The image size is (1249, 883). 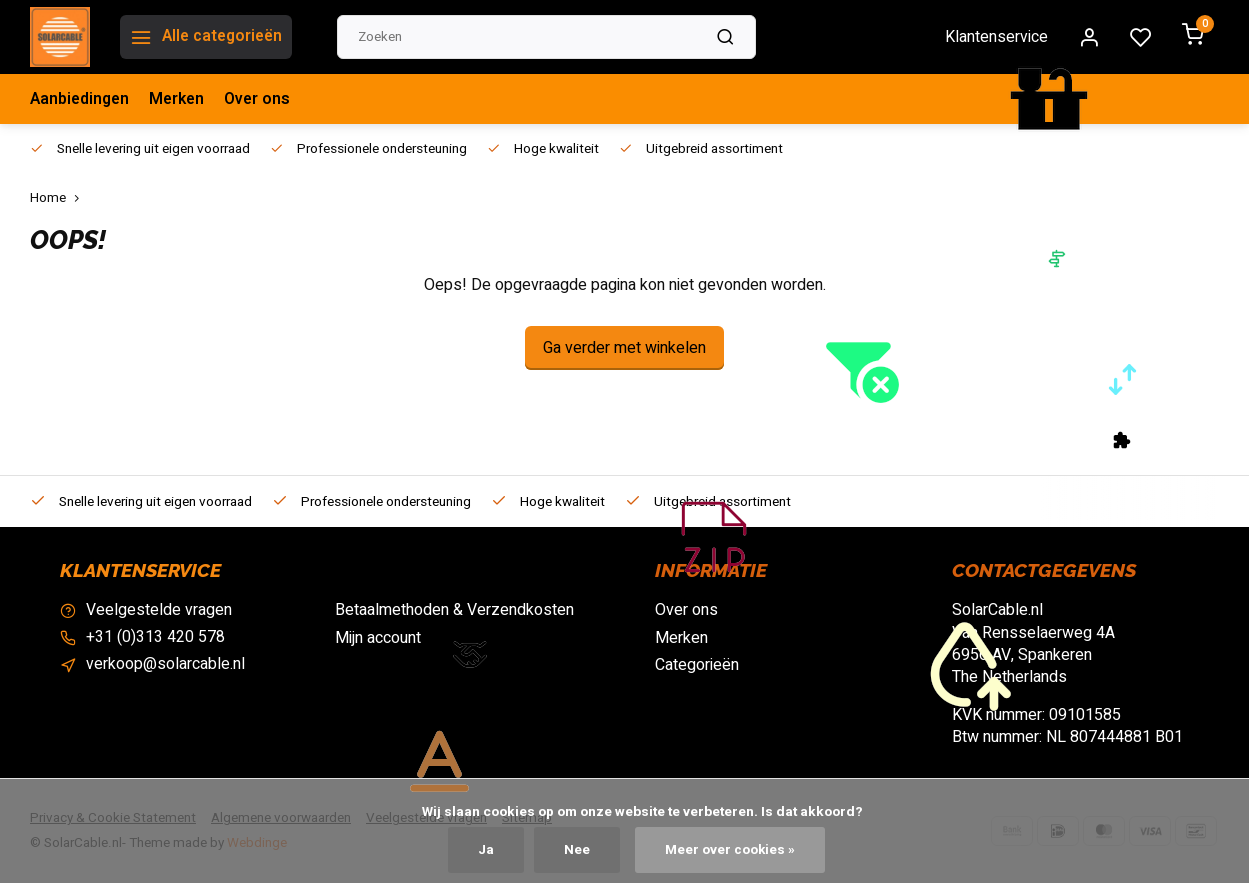 What do you see at coordinates (470, 654) in the screenshot?
I see `indicates a partnership or collaboration` at bounding box center [470, 654].